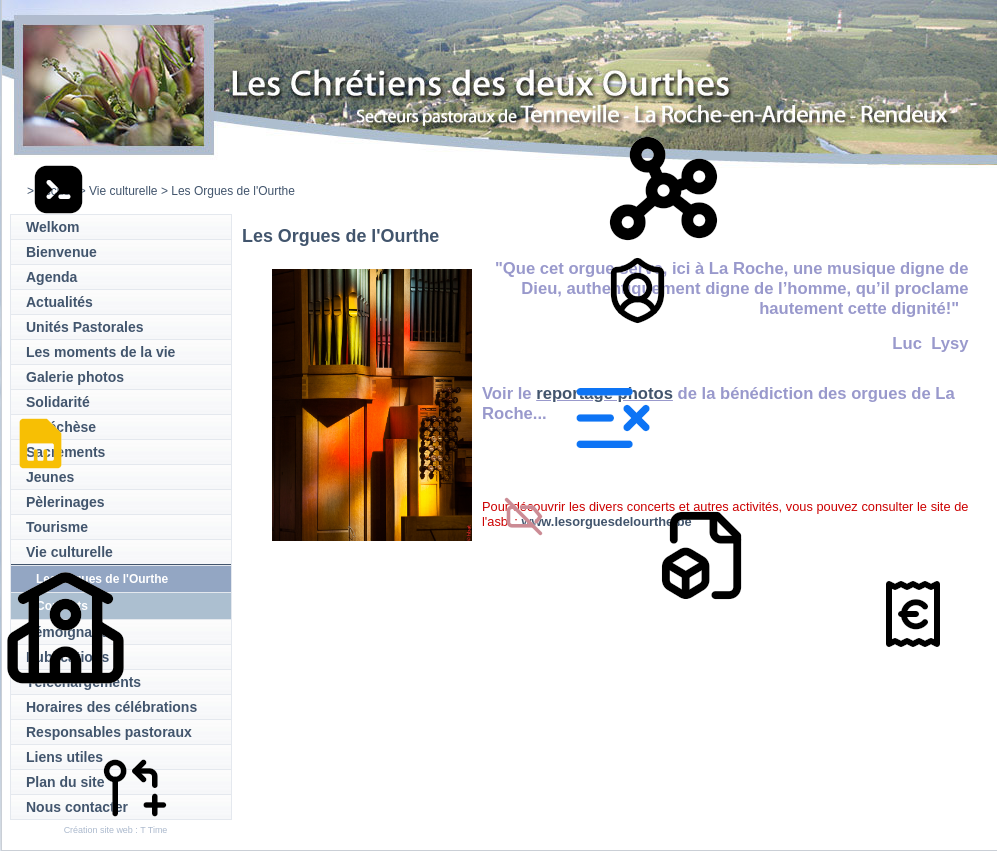 Image resolution: width=997 pixels, height=851 pixels. What do you see at coordinates (65, 630) in the screenshot?
I see `access education or school-related features` at bounding box center [65, 630].